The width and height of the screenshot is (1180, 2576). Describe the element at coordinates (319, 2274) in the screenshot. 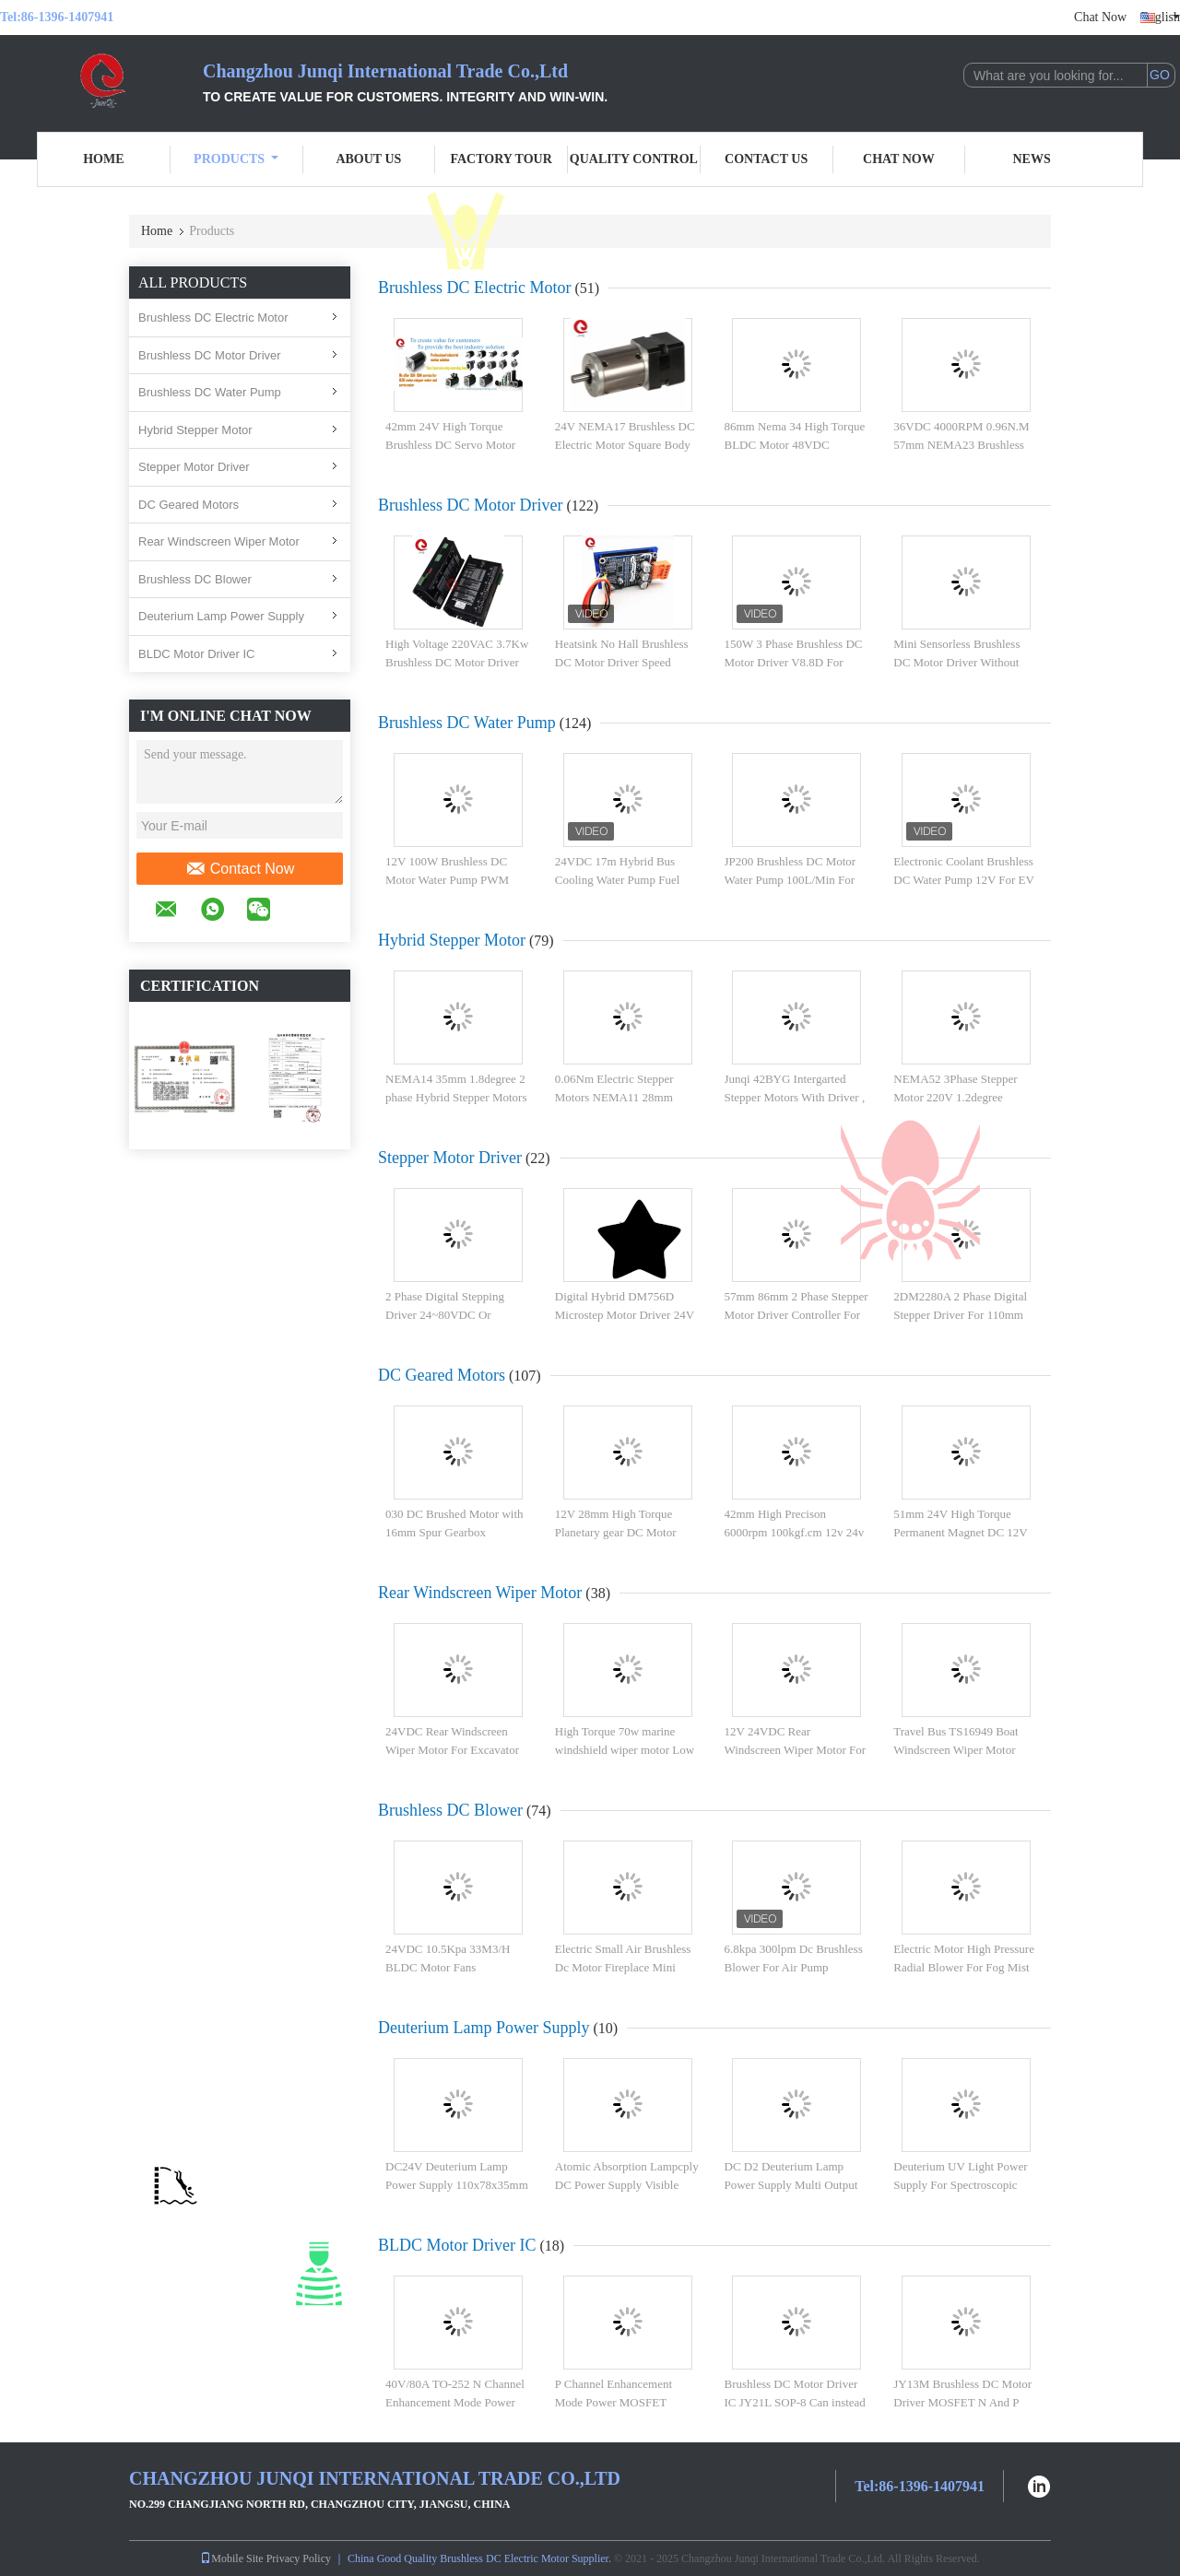

I see `indicates a prisoner or convict character in a game` at that location.